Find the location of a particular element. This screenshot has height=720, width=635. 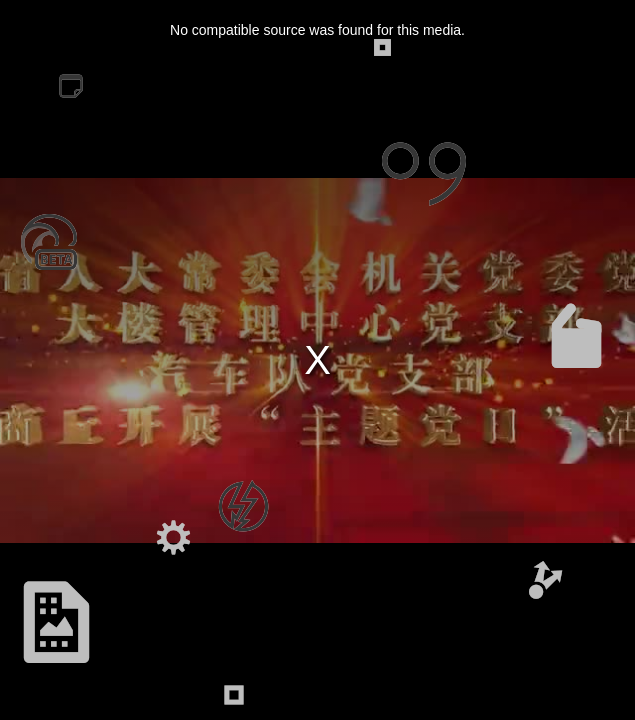

access system settings is located at coordinates (173, 537).